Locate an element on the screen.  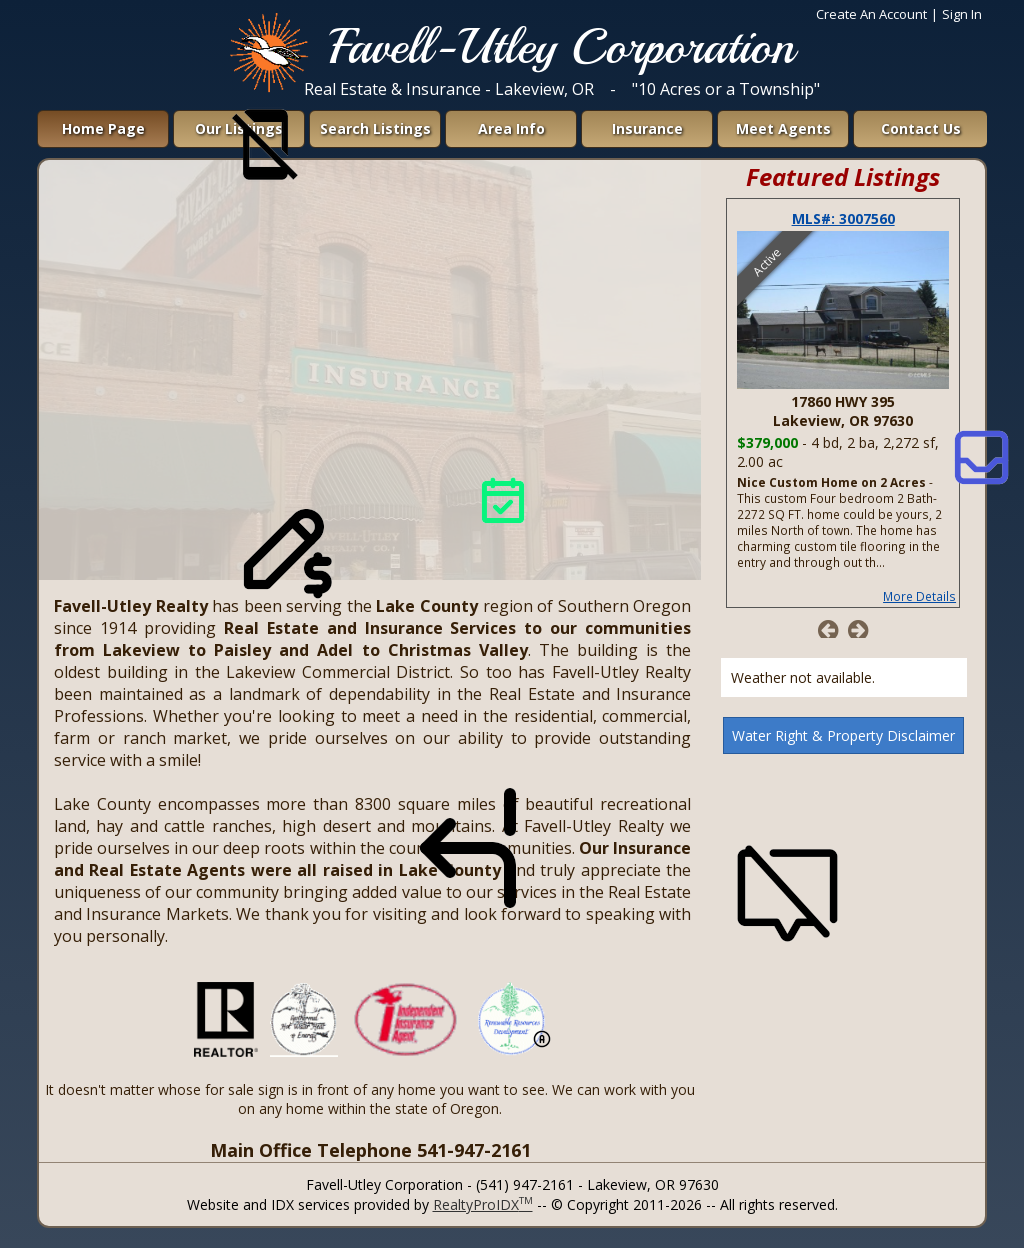
indicates an "A" grade or rating is located at coordinates (542, 1039).